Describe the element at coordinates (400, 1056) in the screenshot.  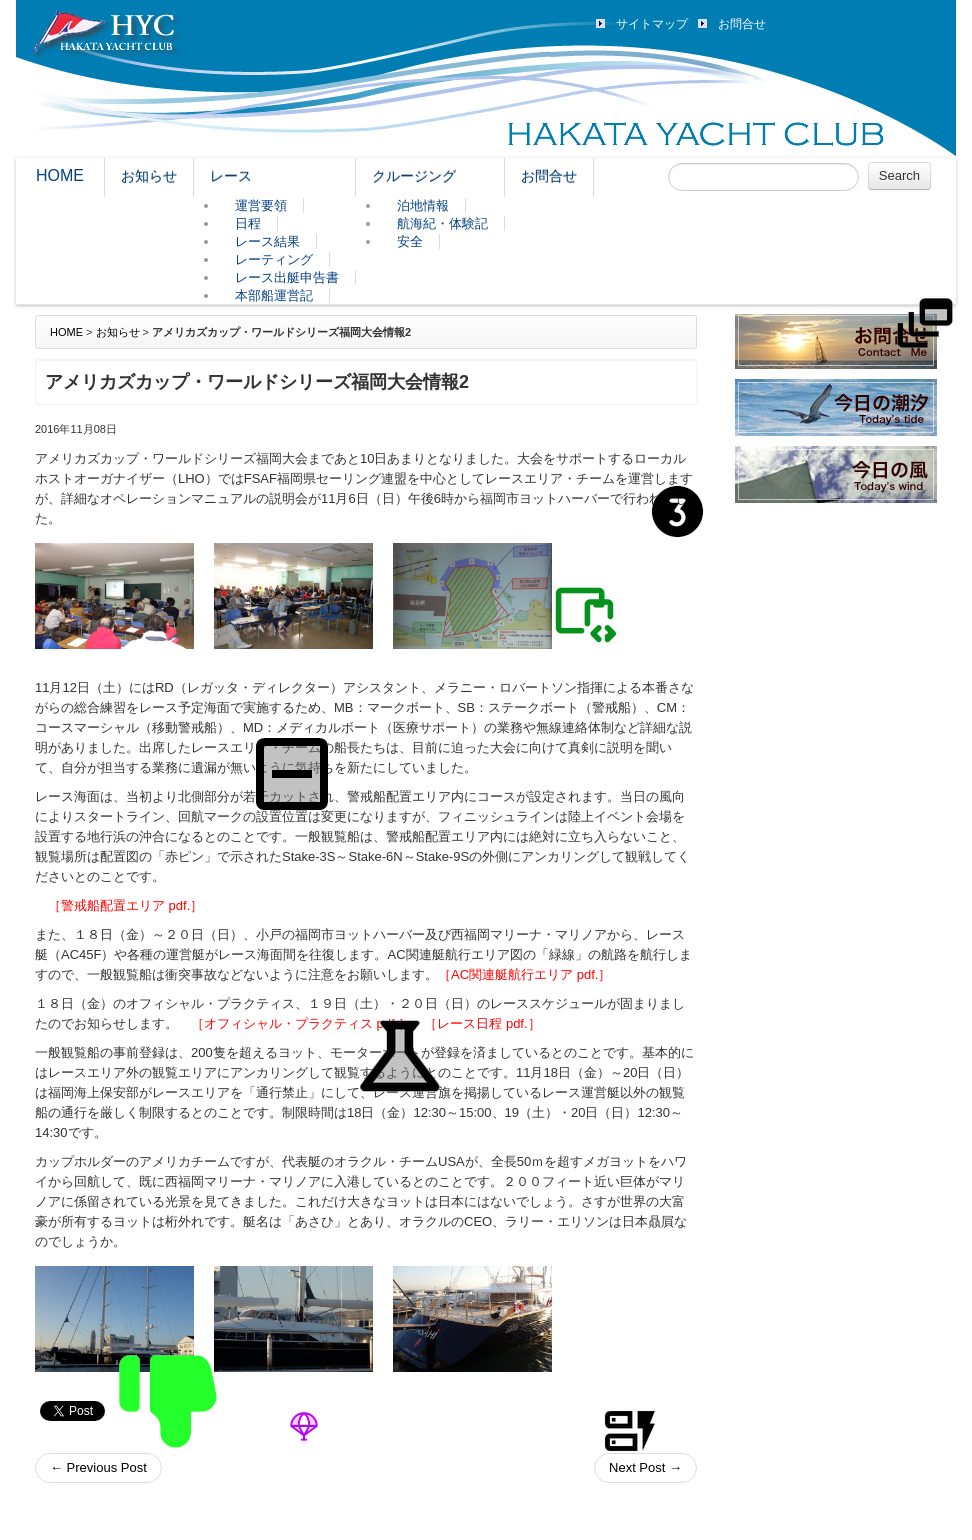
I see `access science or laboratory features` at that location.